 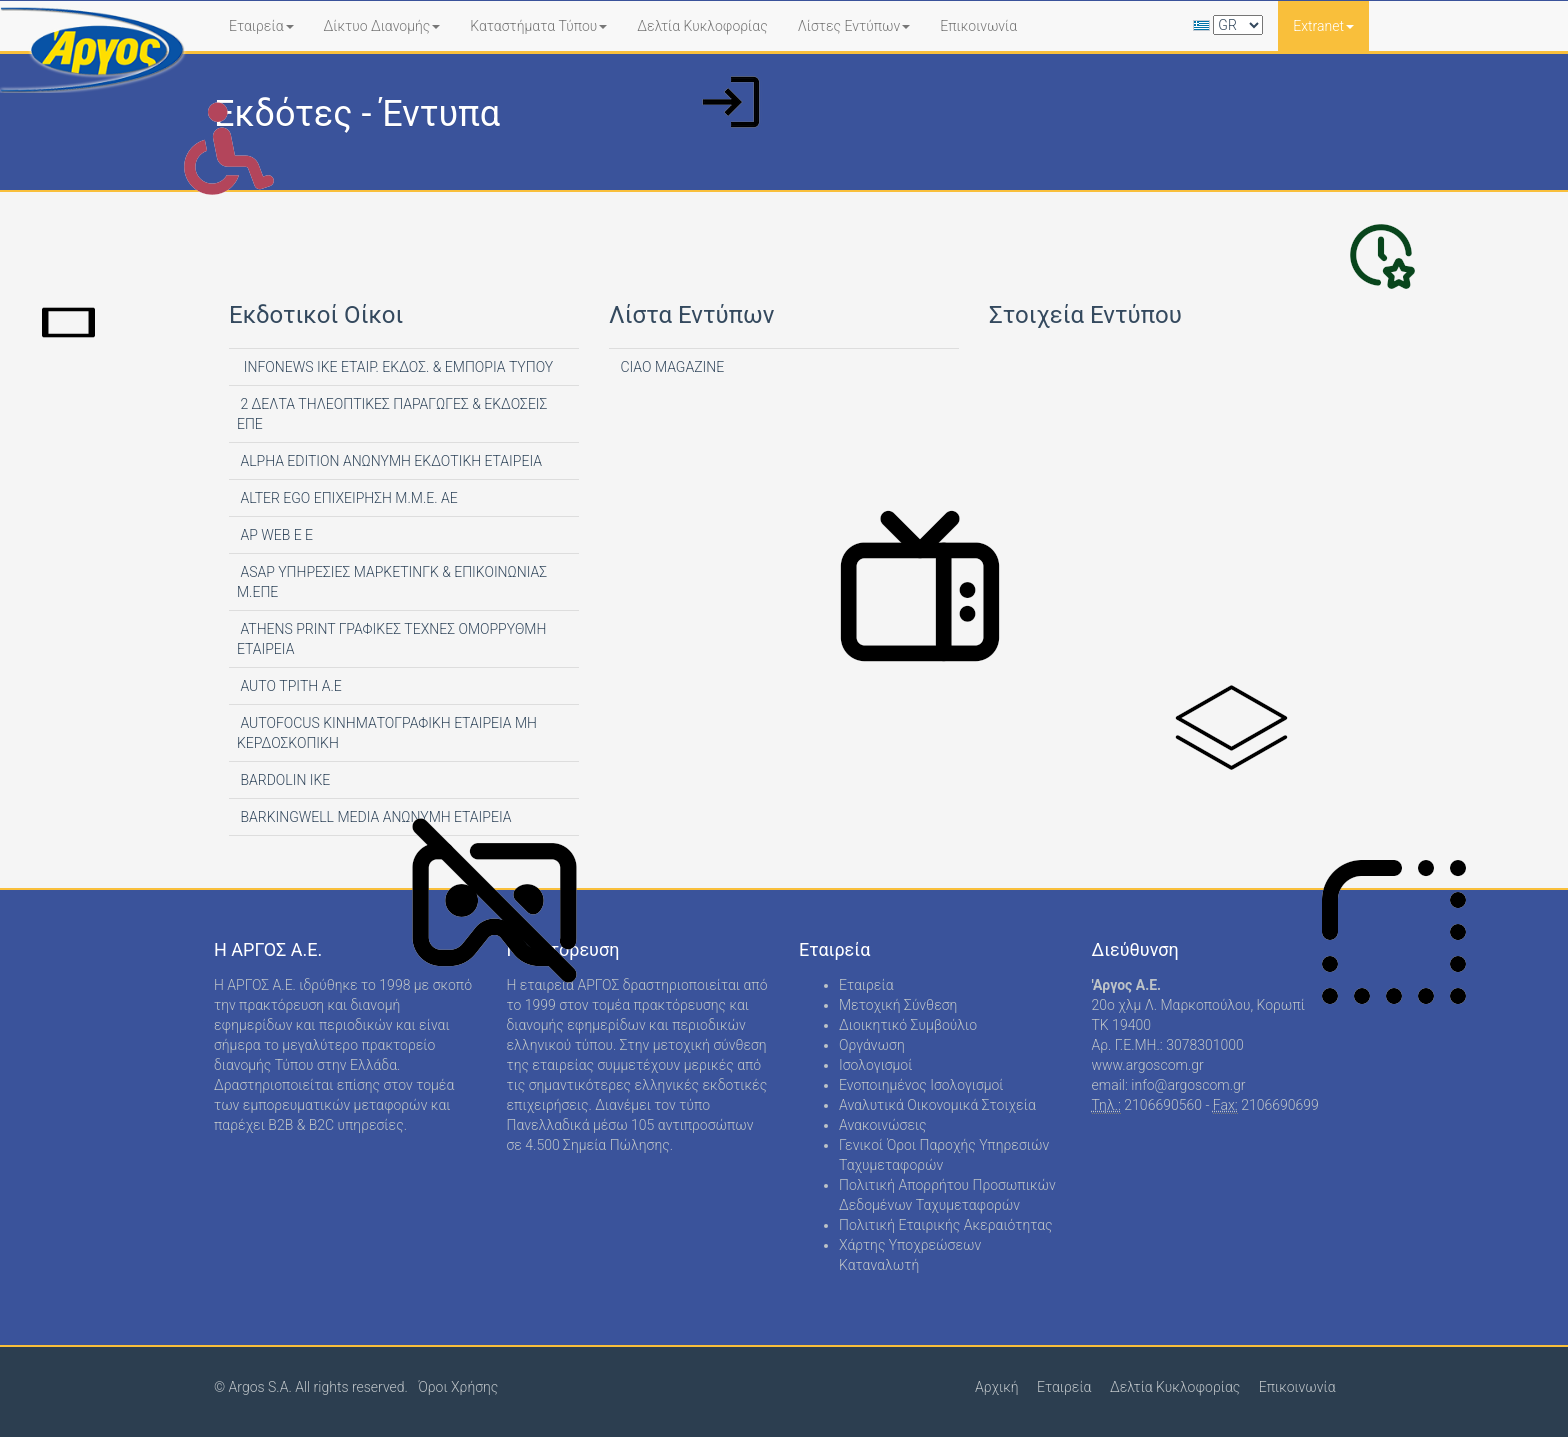 I want to click on disable VR or cardboard viewer mode, so click(x=494, y=900).